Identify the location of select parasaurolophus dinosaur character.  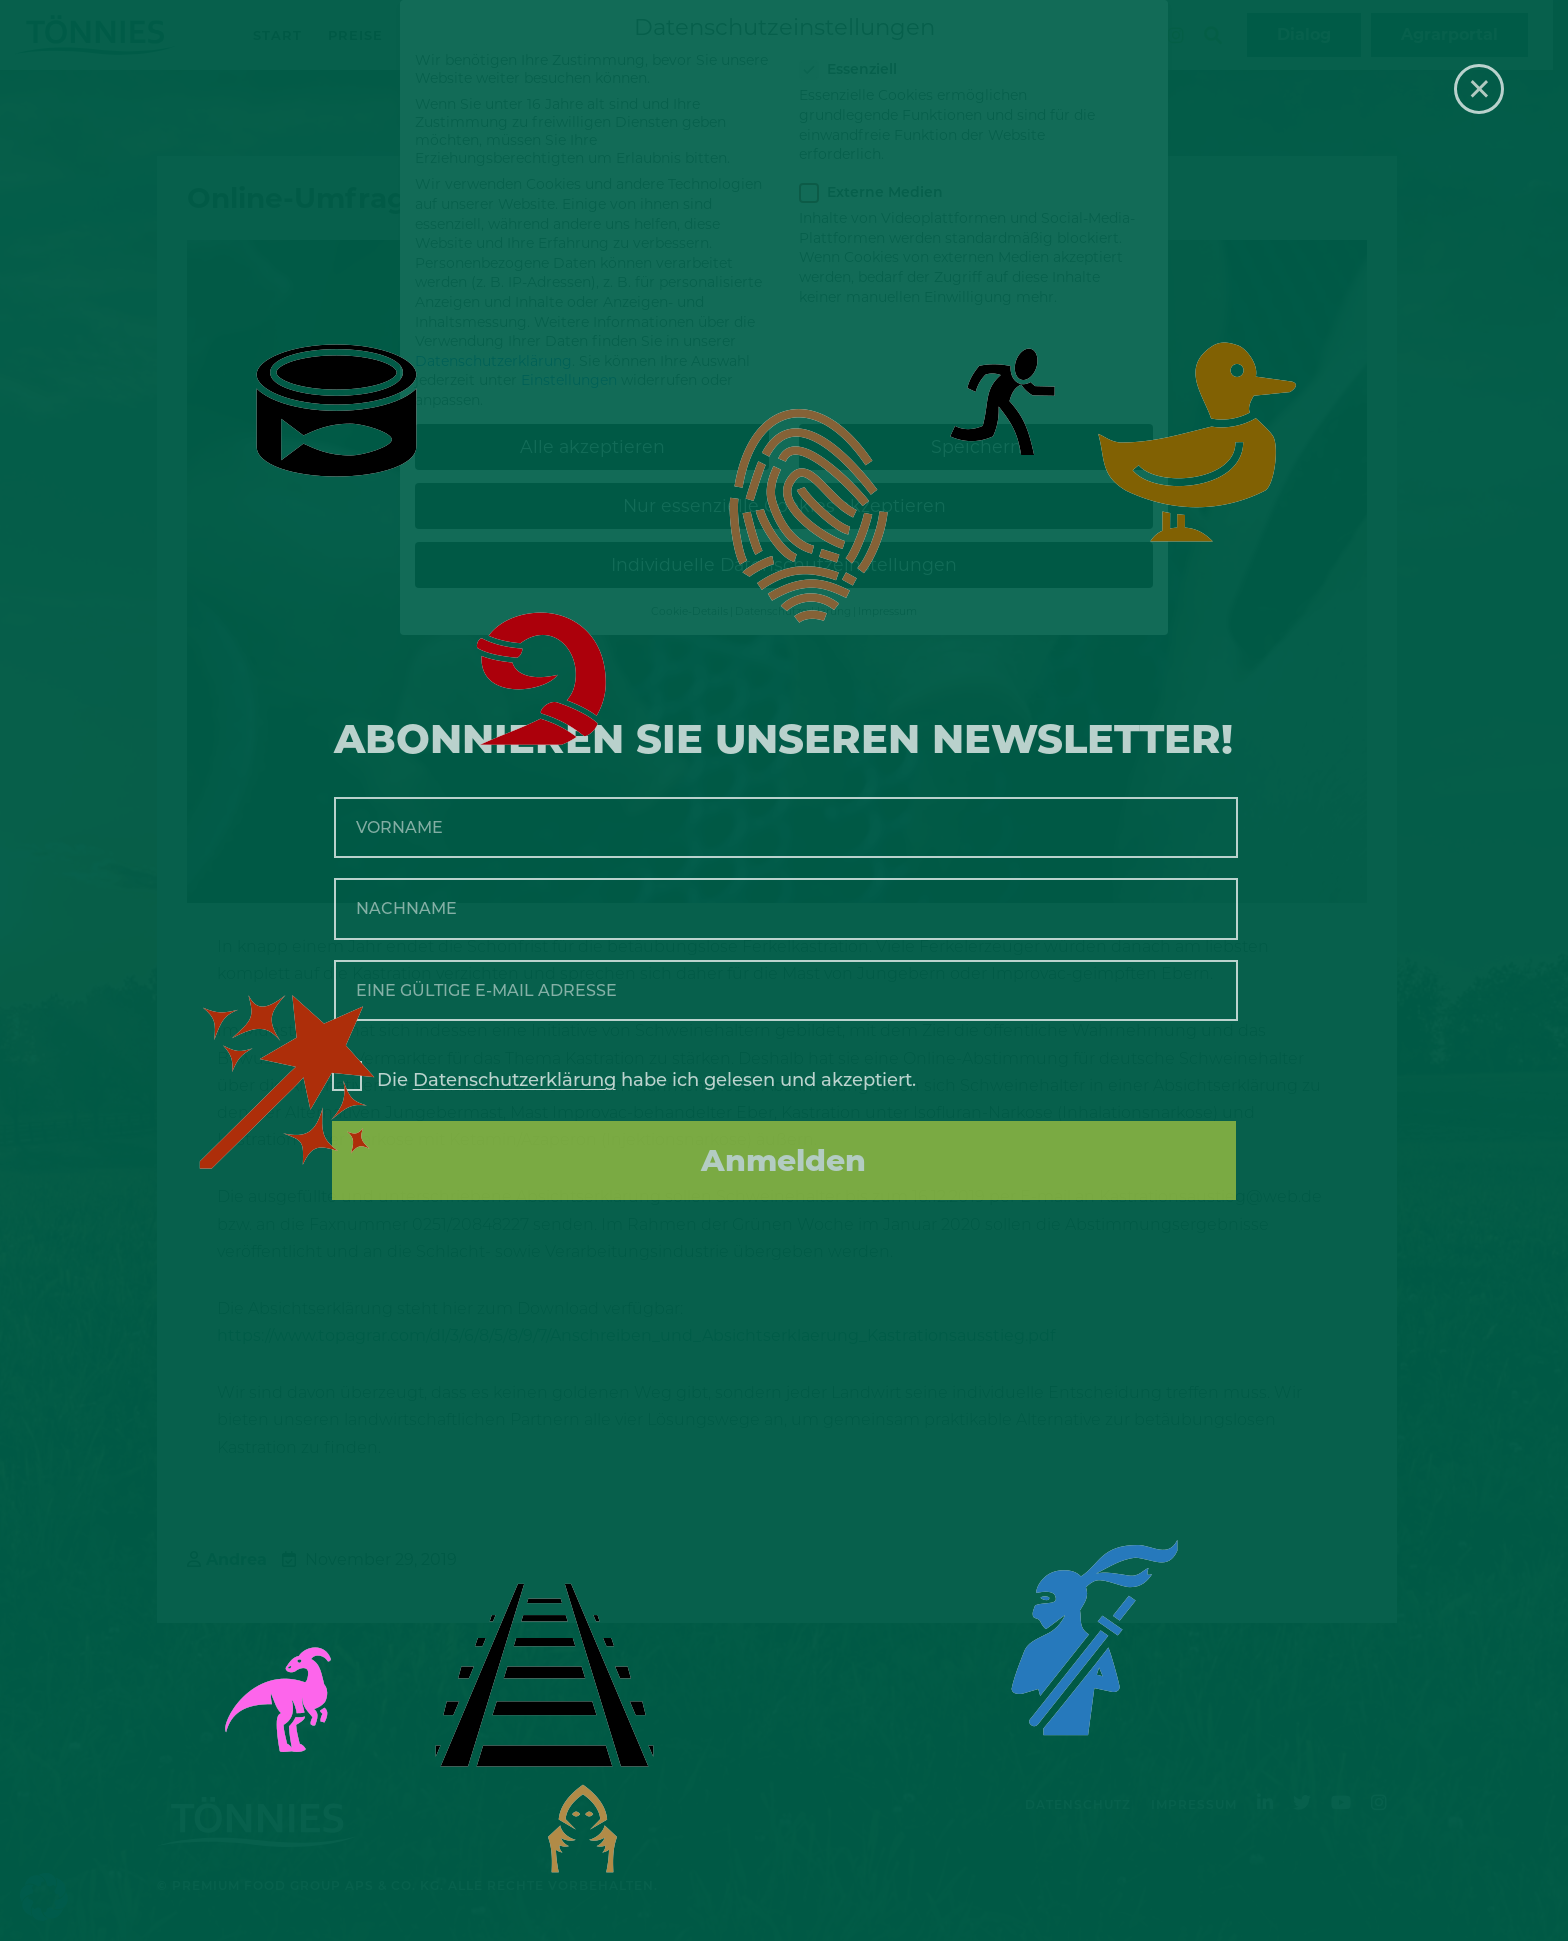
(278, 1700).